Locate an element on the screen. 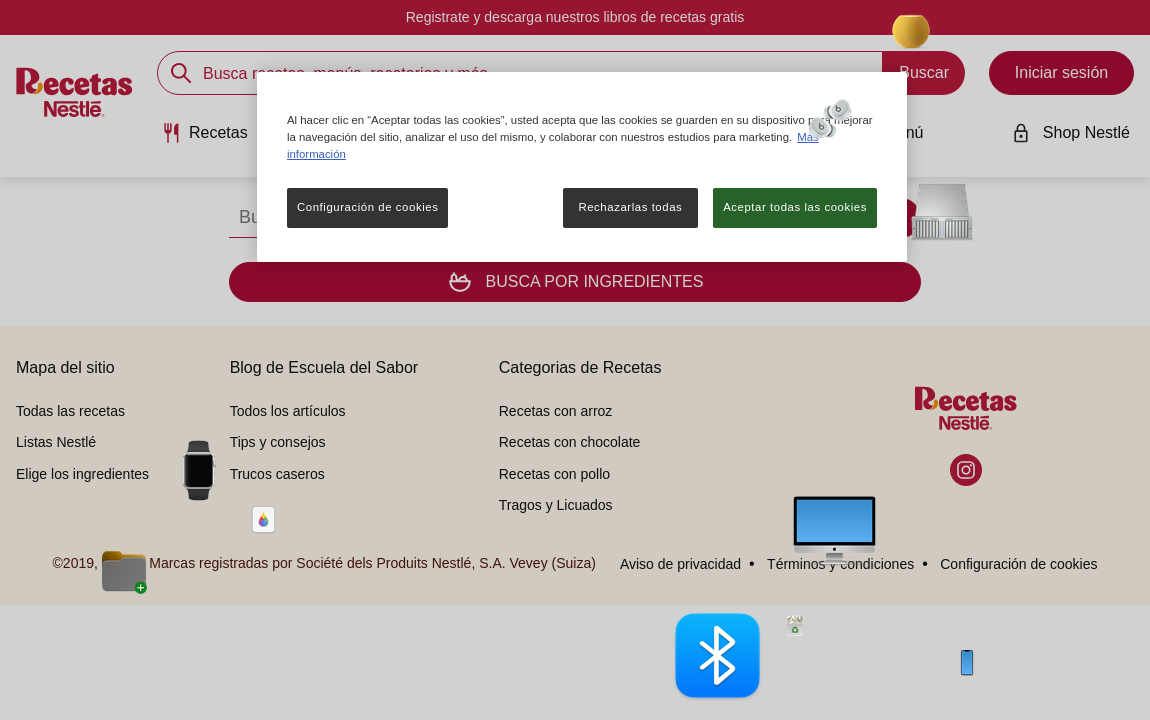  represents this mac in system preferences or network settings is located at coordinates (834, 526).